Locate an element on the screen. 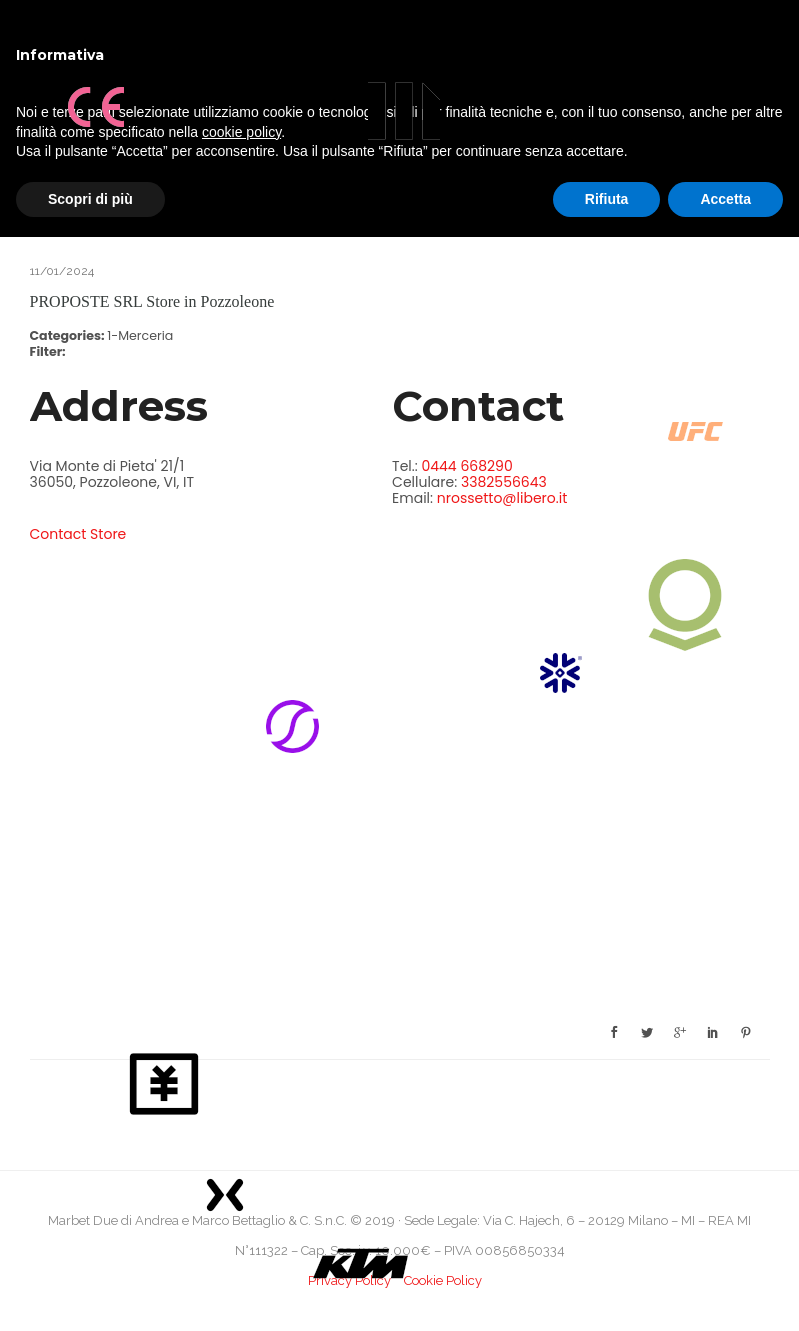  indicates CE certification or European conformity compliance is located at coordinates (96, 107).